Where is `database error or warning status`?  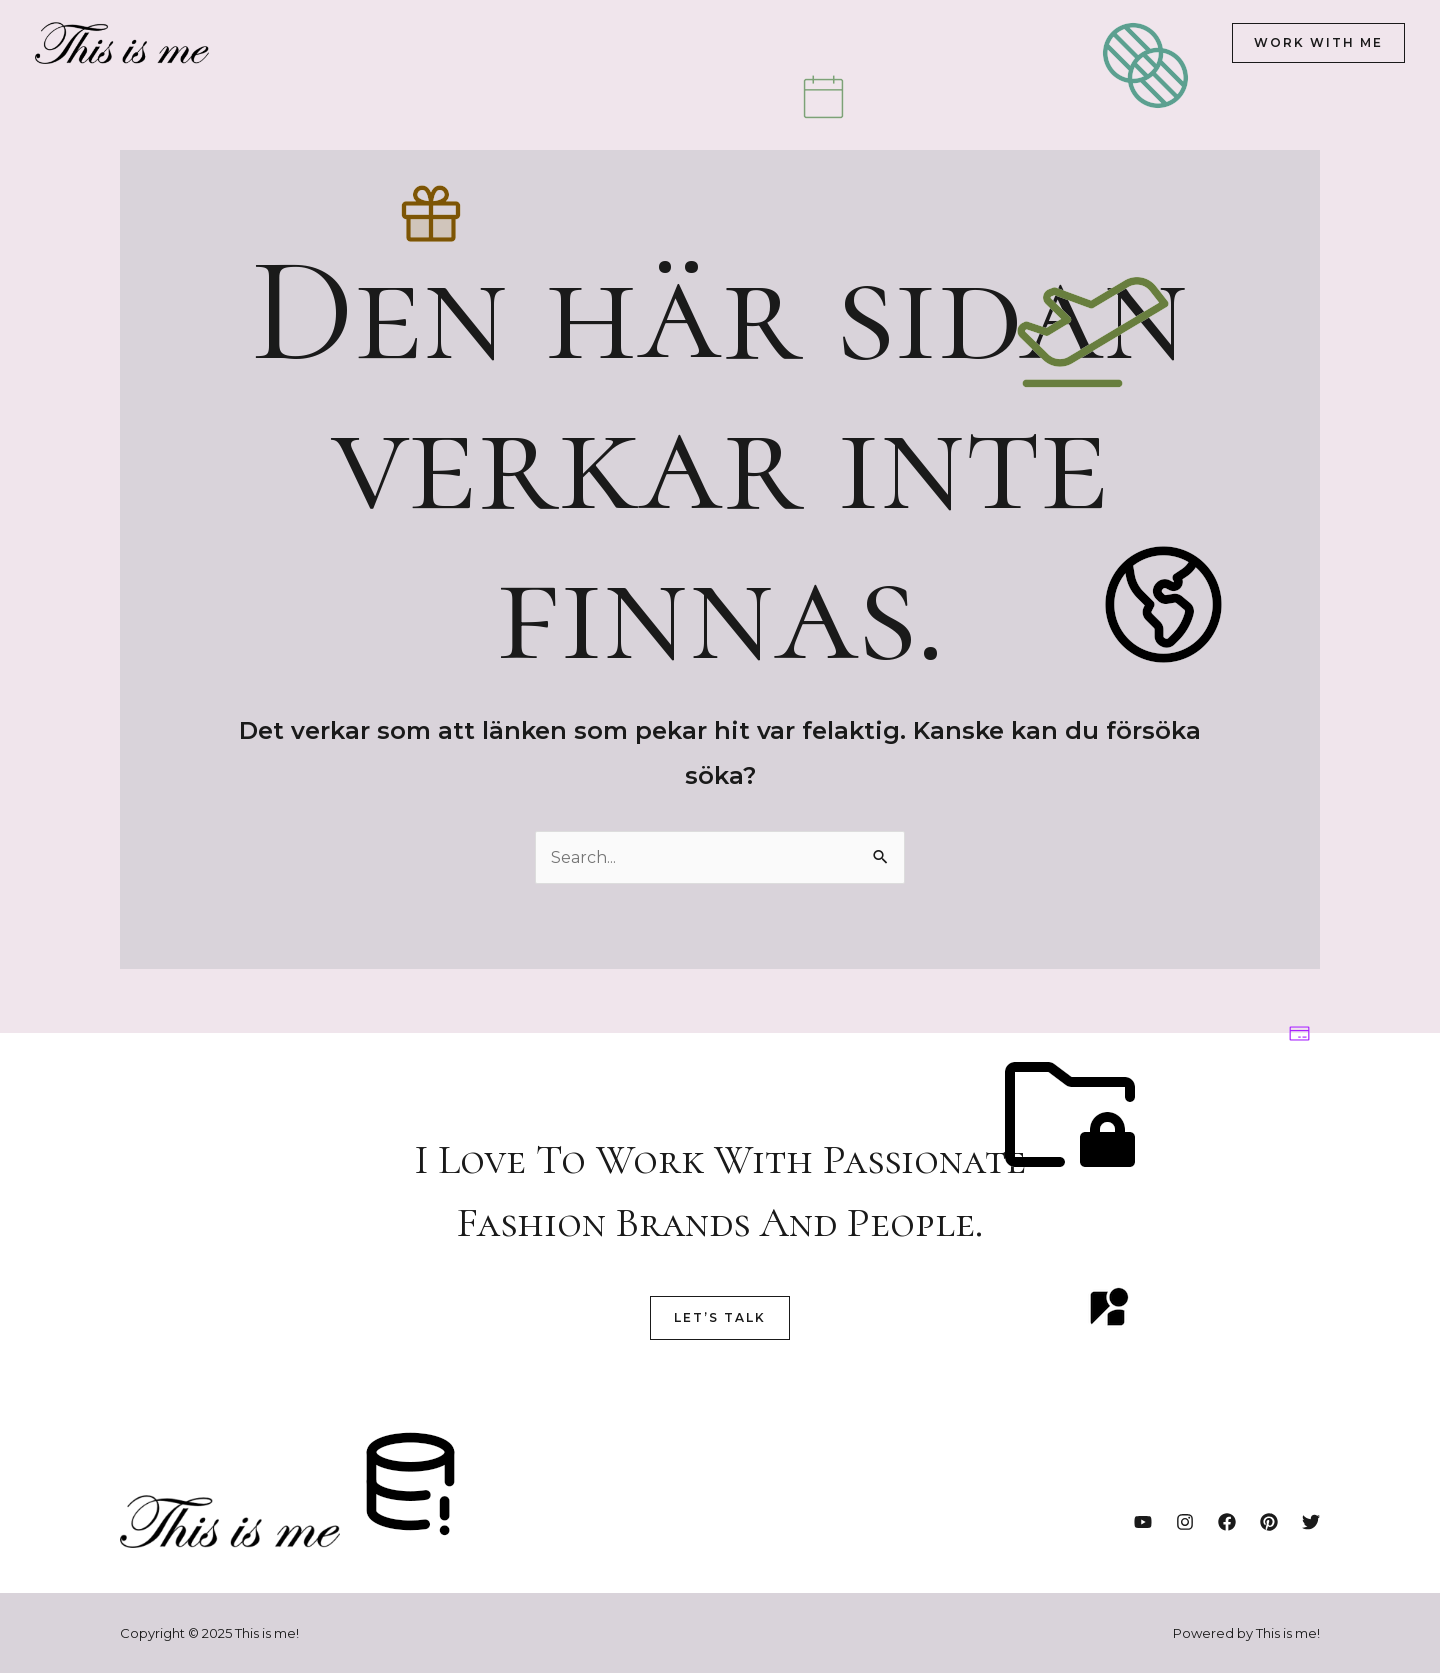
database error or warning status is located at coordinates (410, 1481).